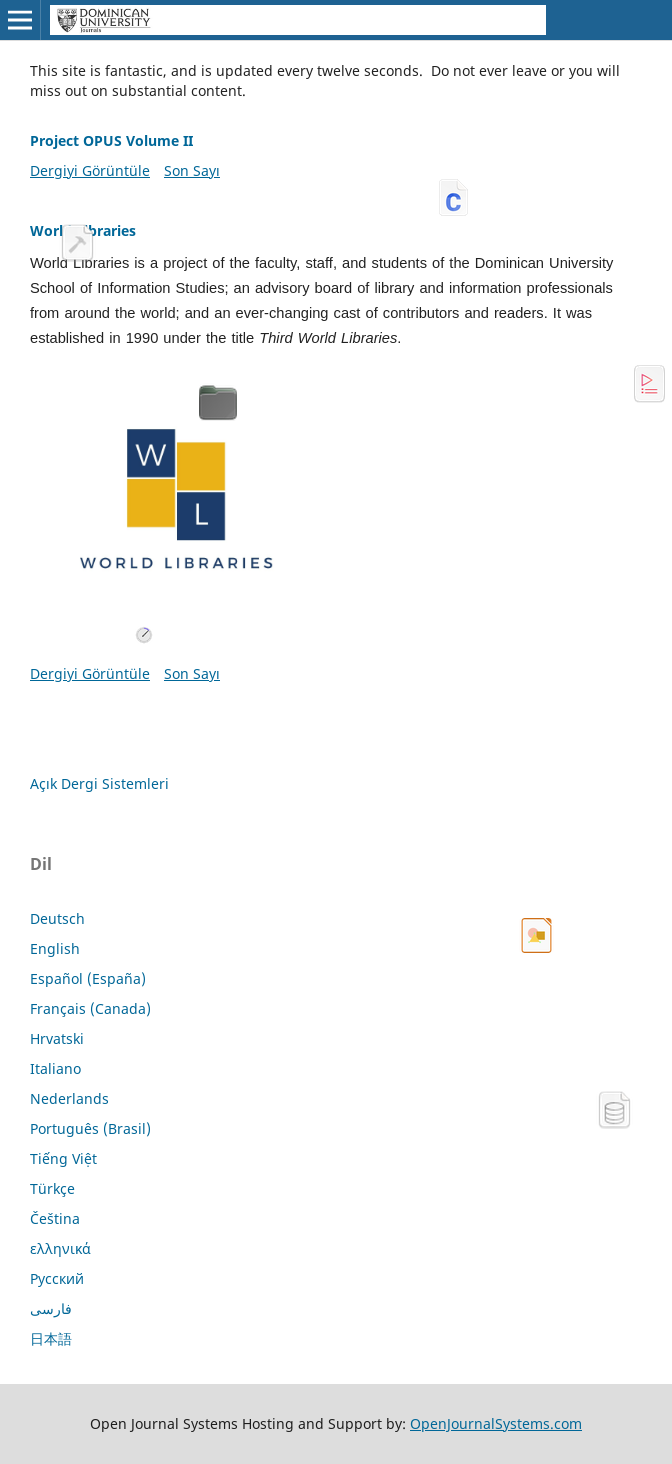 The width and height of the screenshot is (672, 1464). What do you see at coordinates (536, 935) in the screenshot?
I see `open a libreoffice draw document` at bounding box center [536, 935].